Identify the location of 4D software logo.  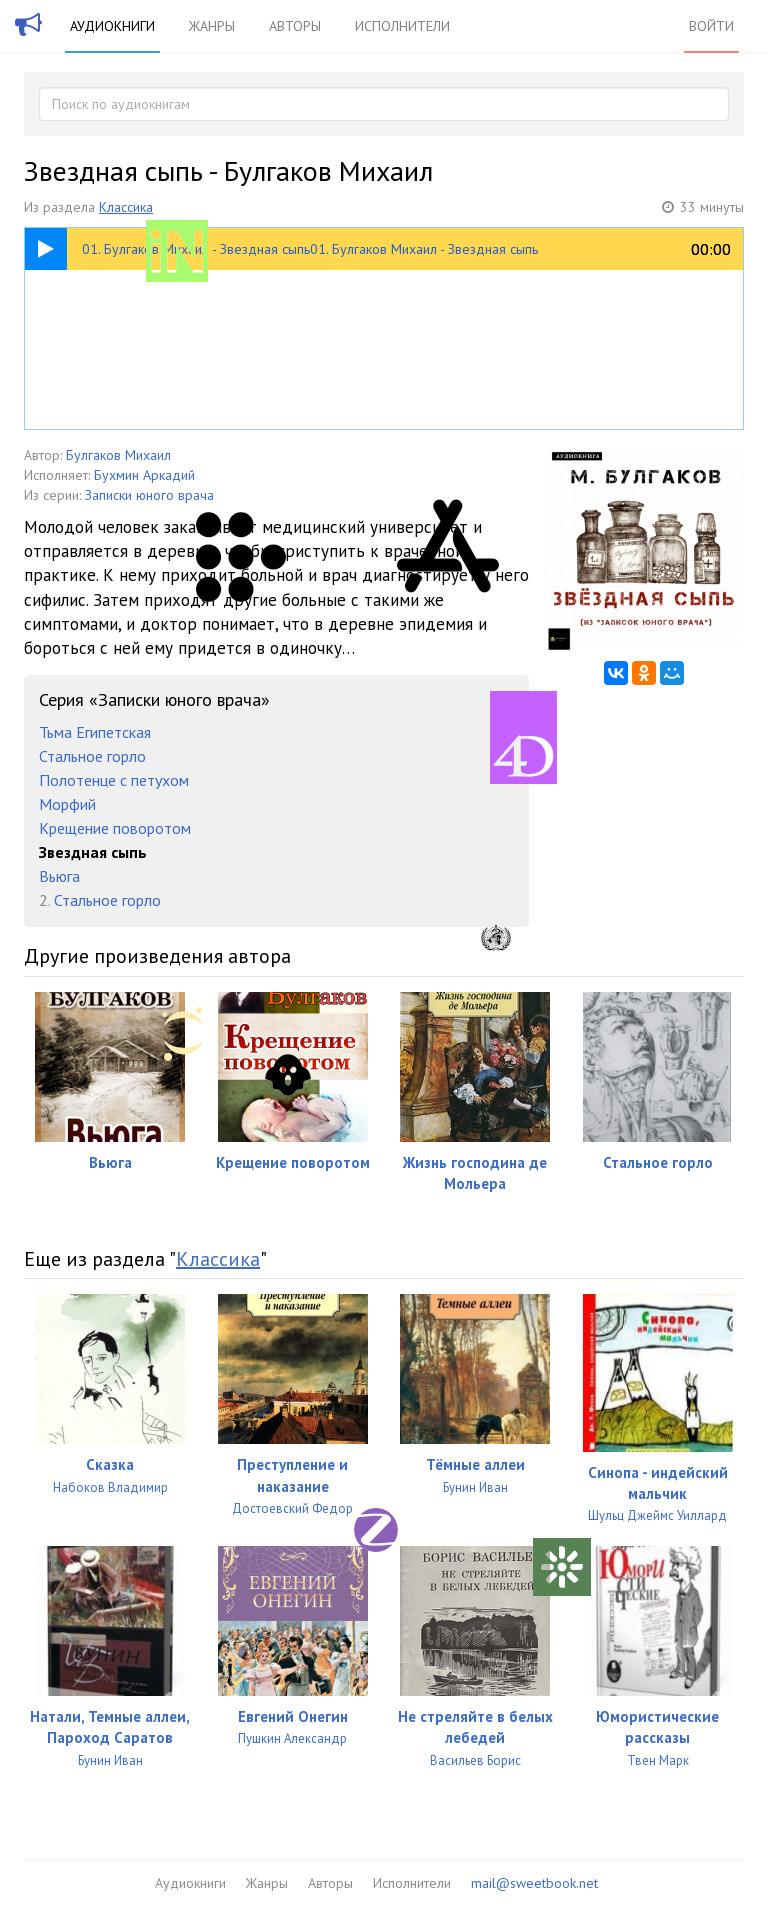
(523, 737).